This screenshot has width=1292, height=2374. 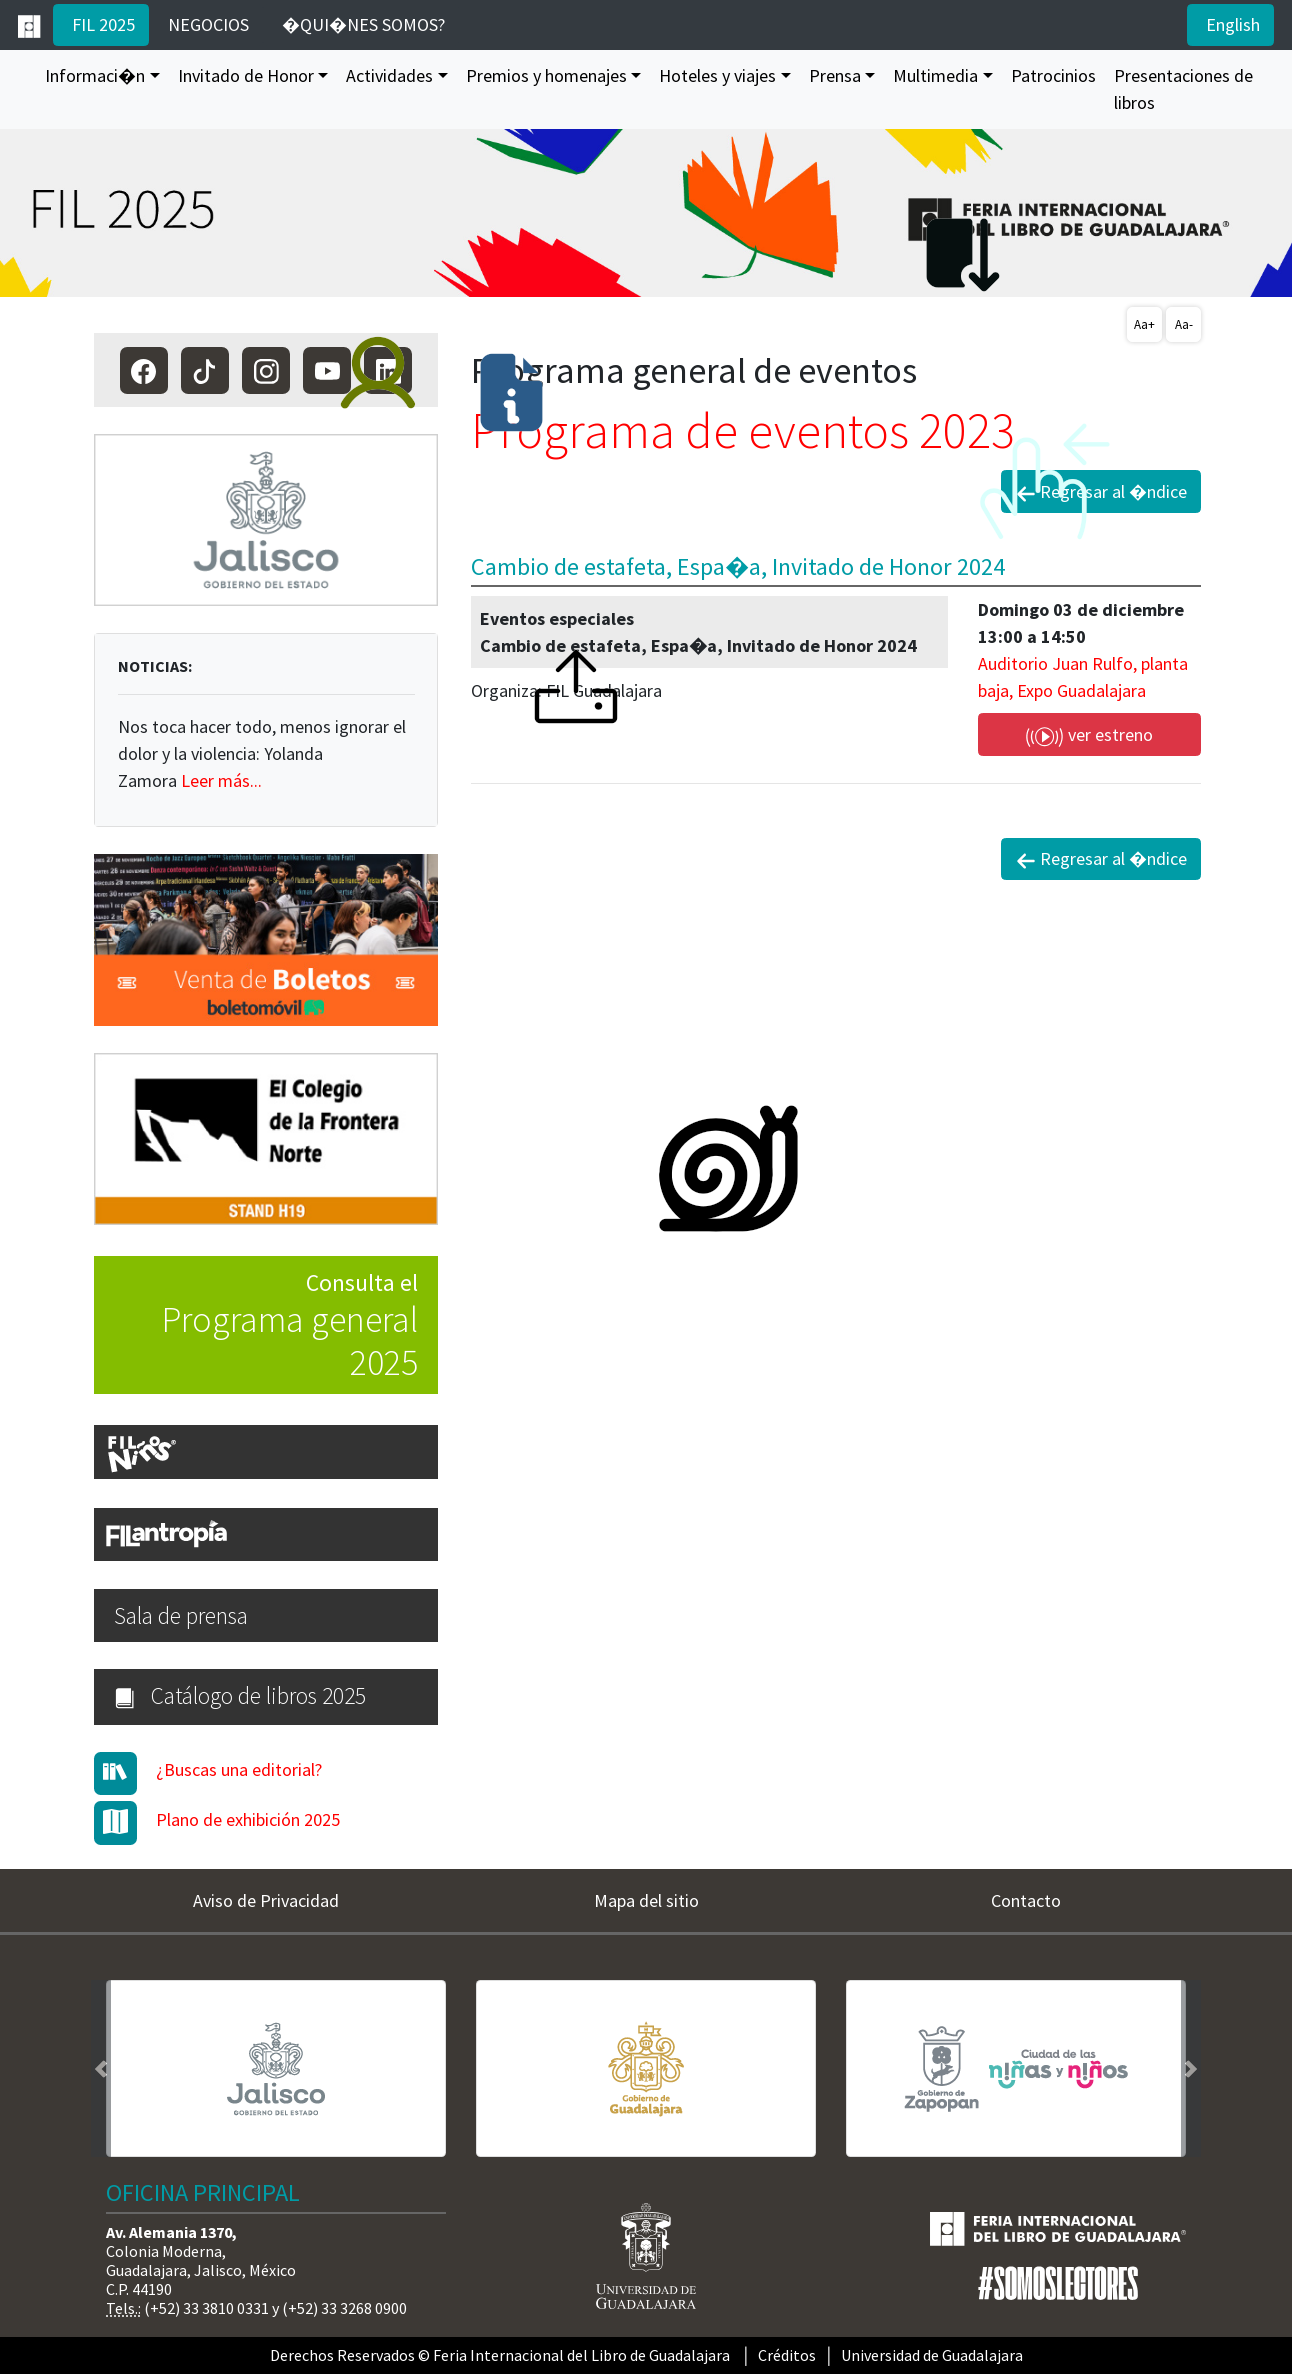 I want to click on swipe left to navigate or dismiss, so click(x=1038, y=486).